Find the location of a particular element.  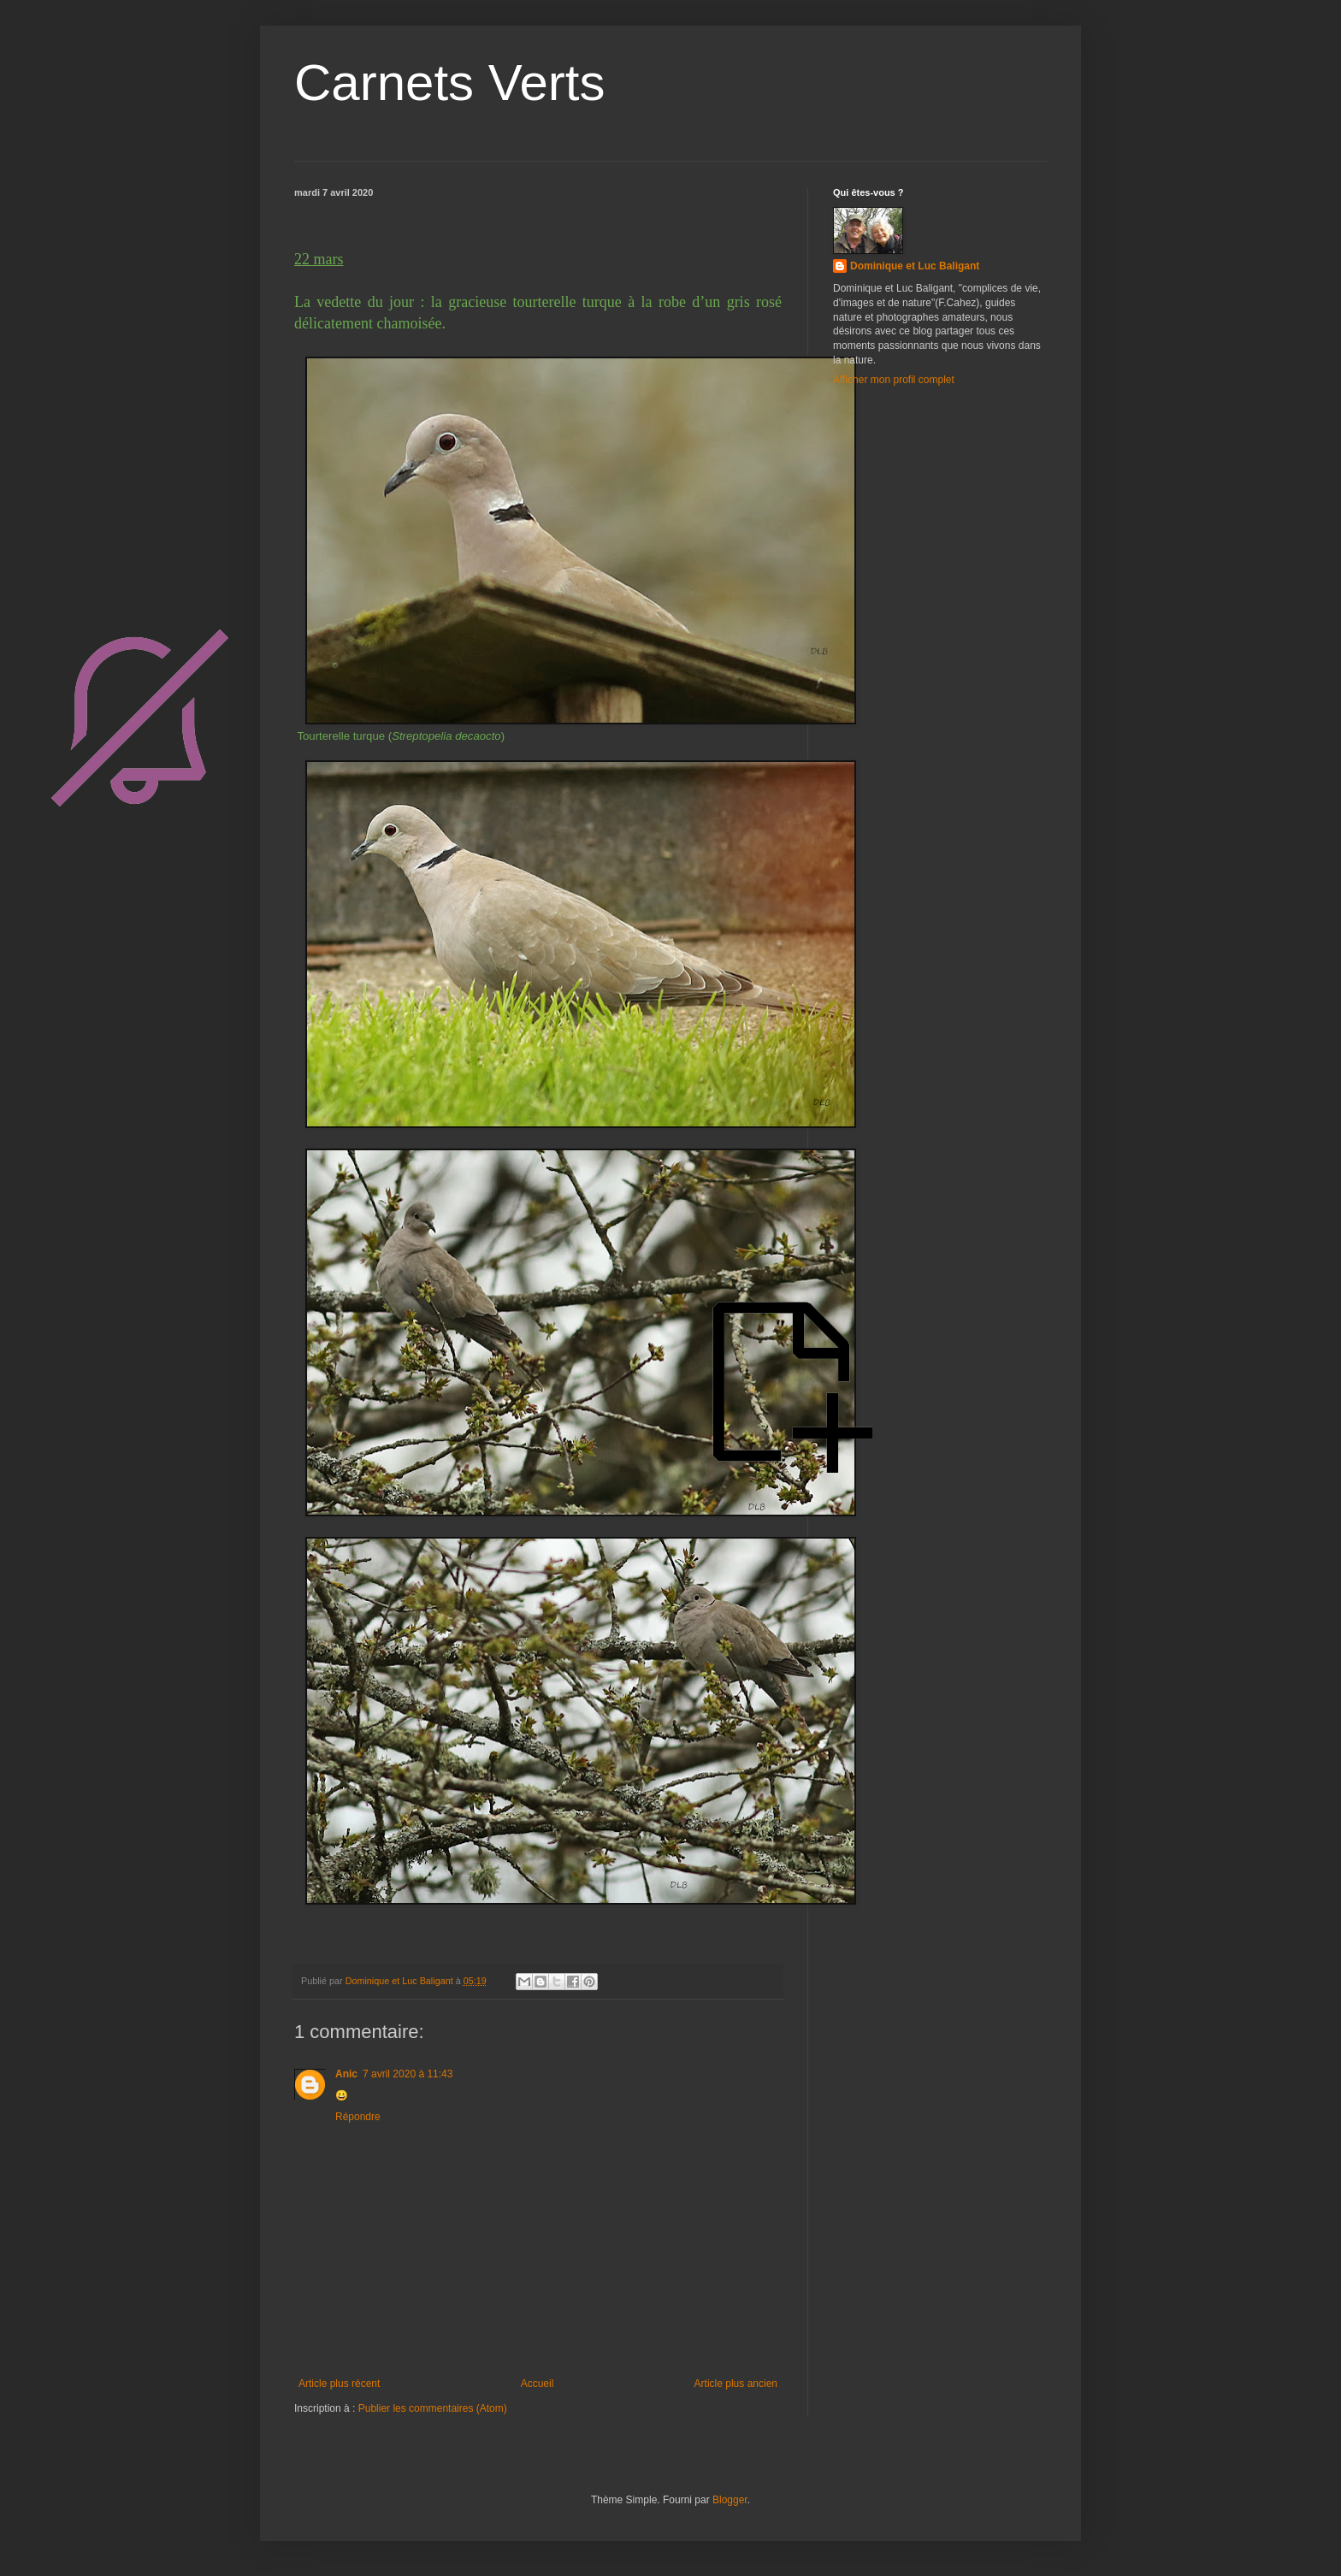

create a new file is located at coordinates (781, 1381).